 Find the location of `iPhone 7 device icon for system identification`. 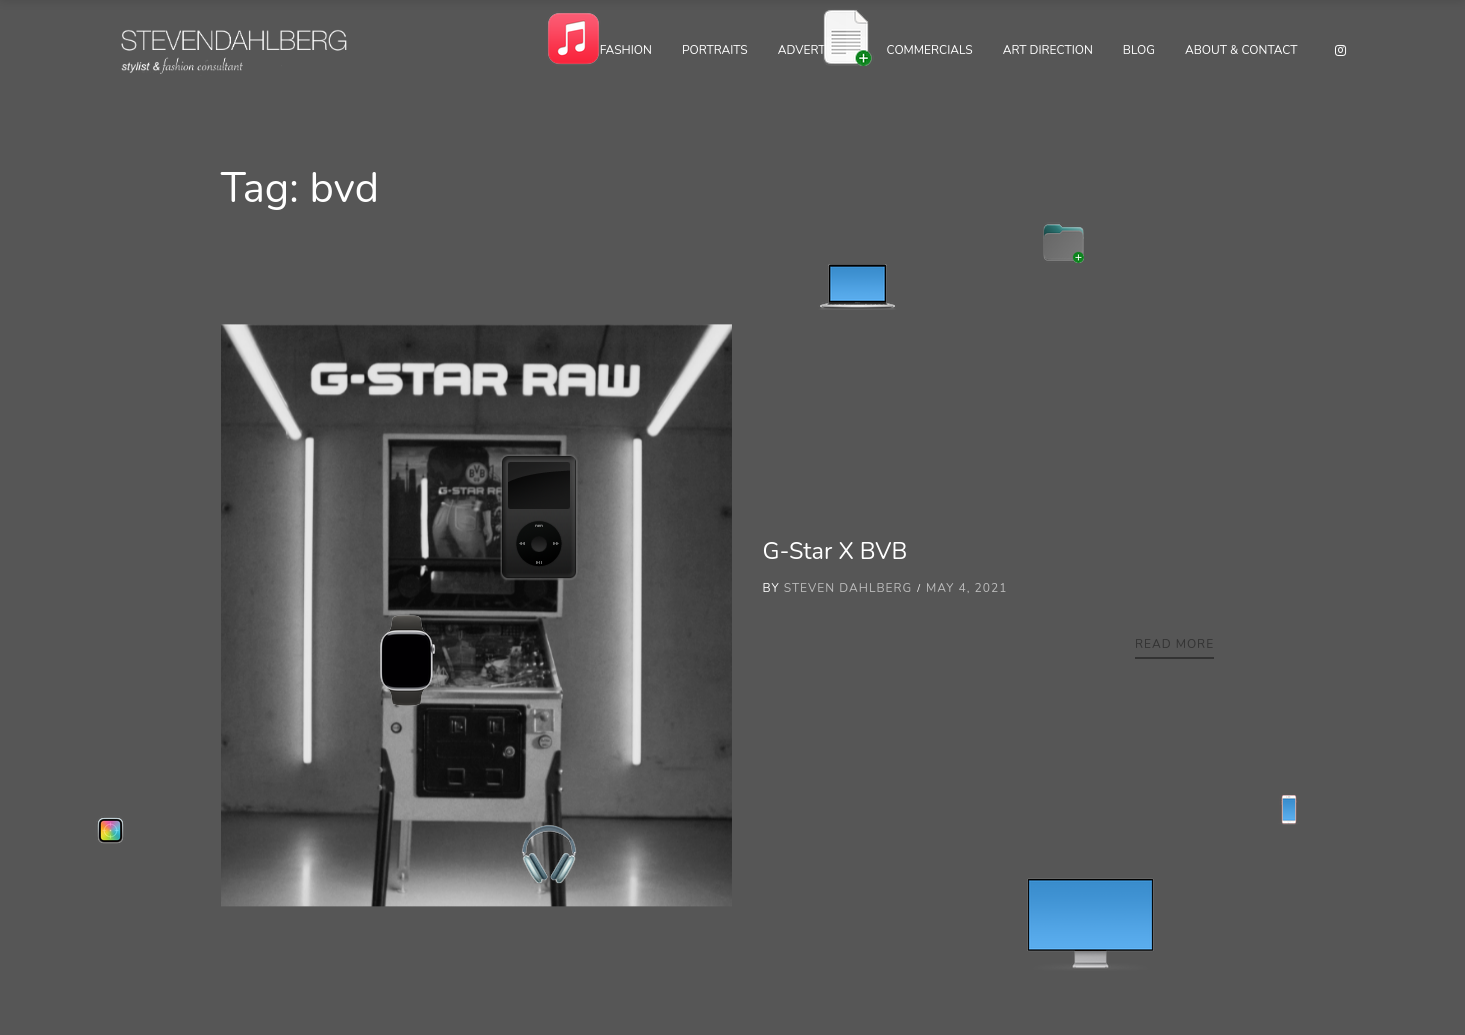

iPhone 7 device icon for system identification is located at coordinates (1289, 810).